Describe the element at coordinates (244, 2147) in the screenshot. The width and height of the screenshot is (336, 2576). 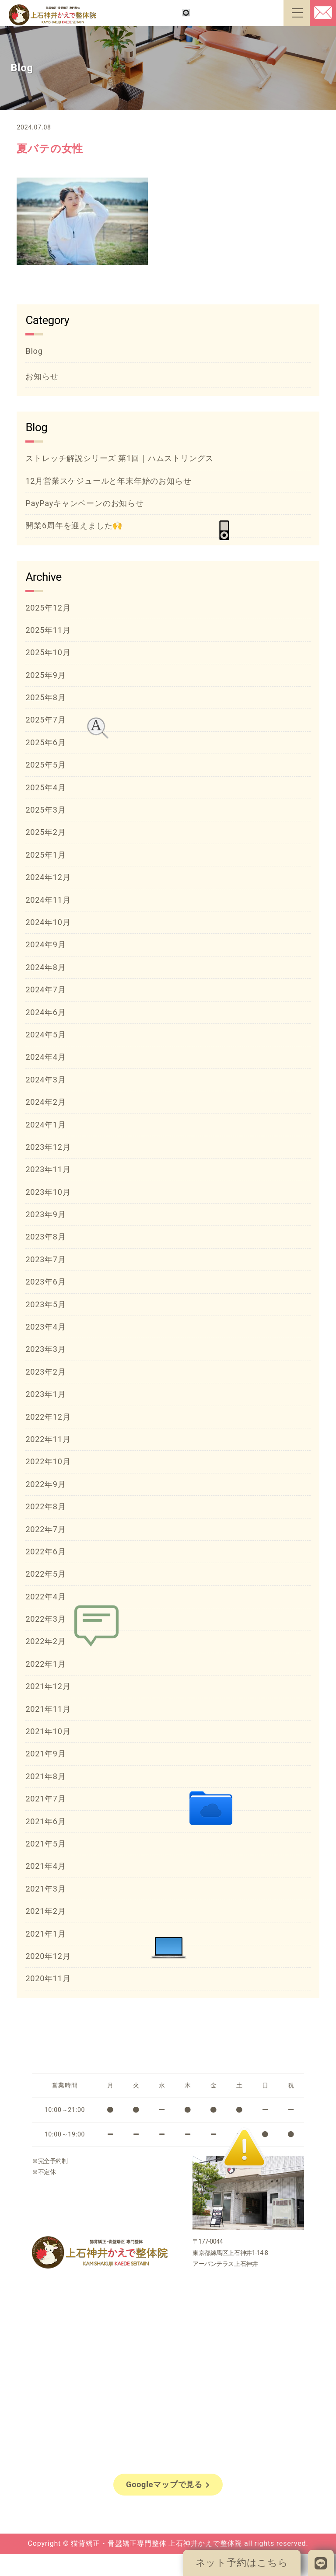
I see `open diagnostics reporter to view system issues` at that location.